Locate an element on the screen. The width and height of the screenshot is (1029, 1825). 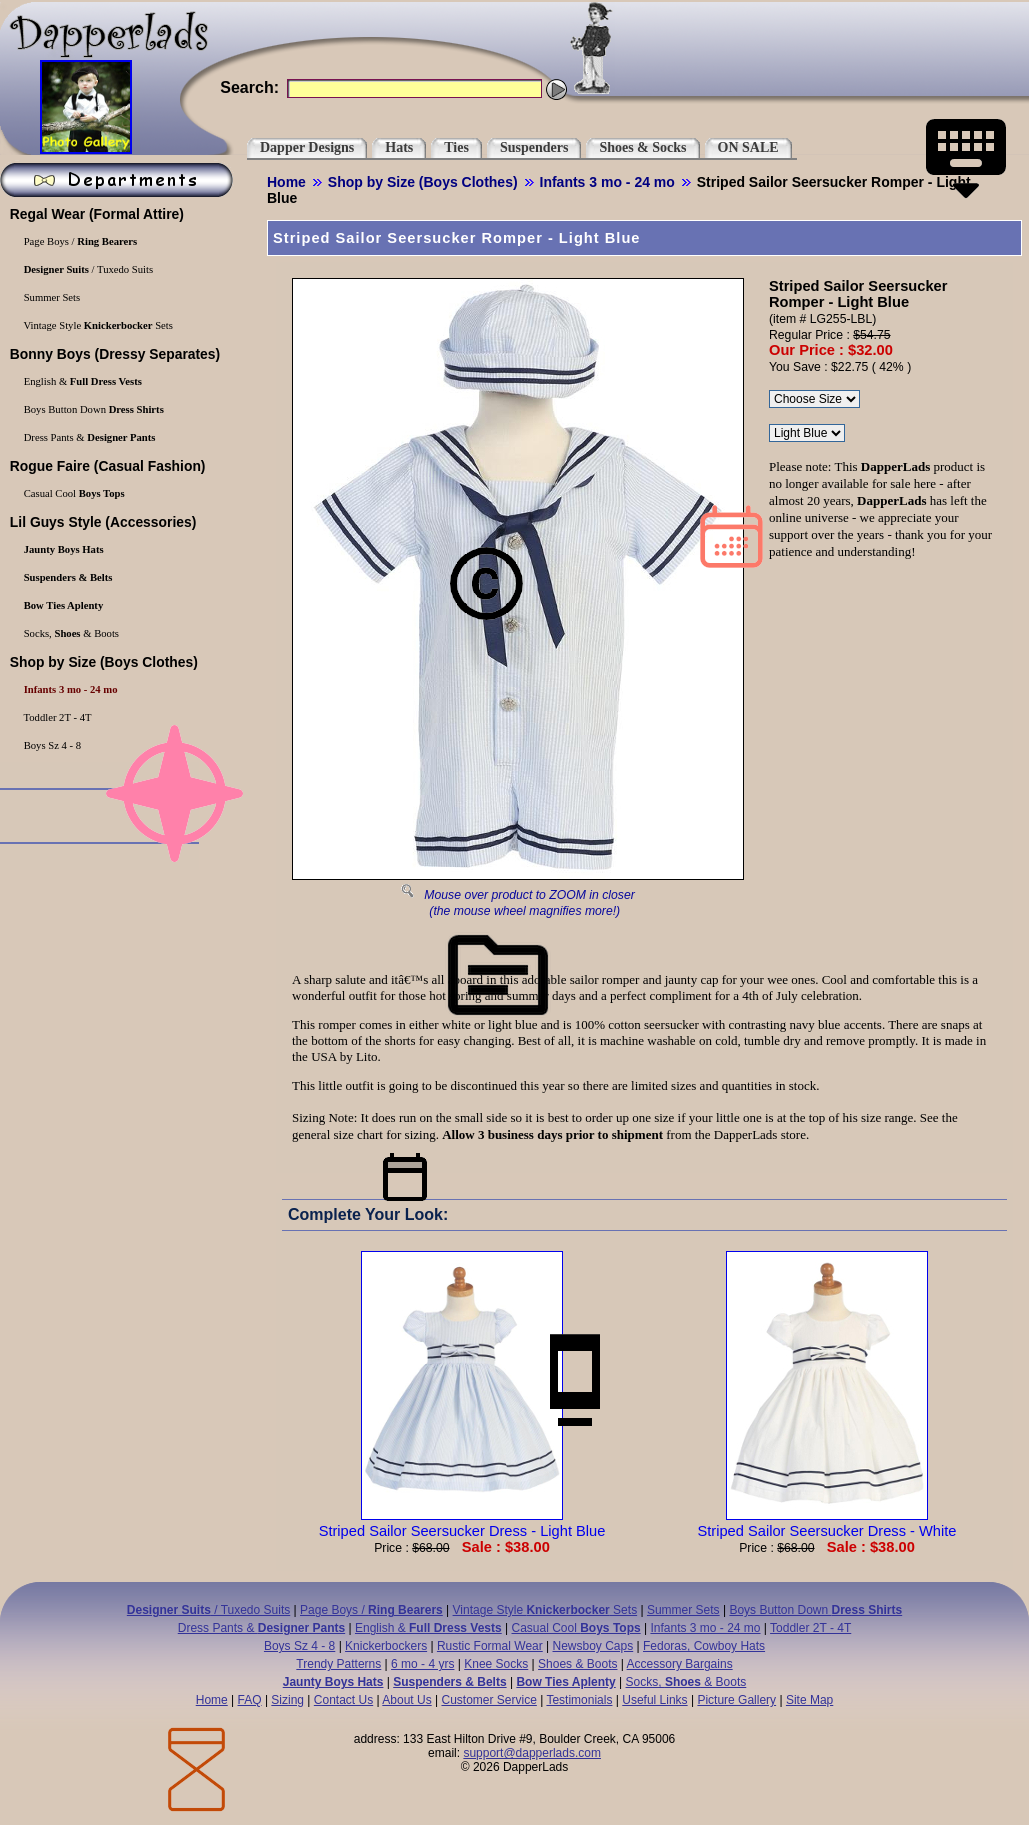
view copyright information is located at coordinates (486, 583).